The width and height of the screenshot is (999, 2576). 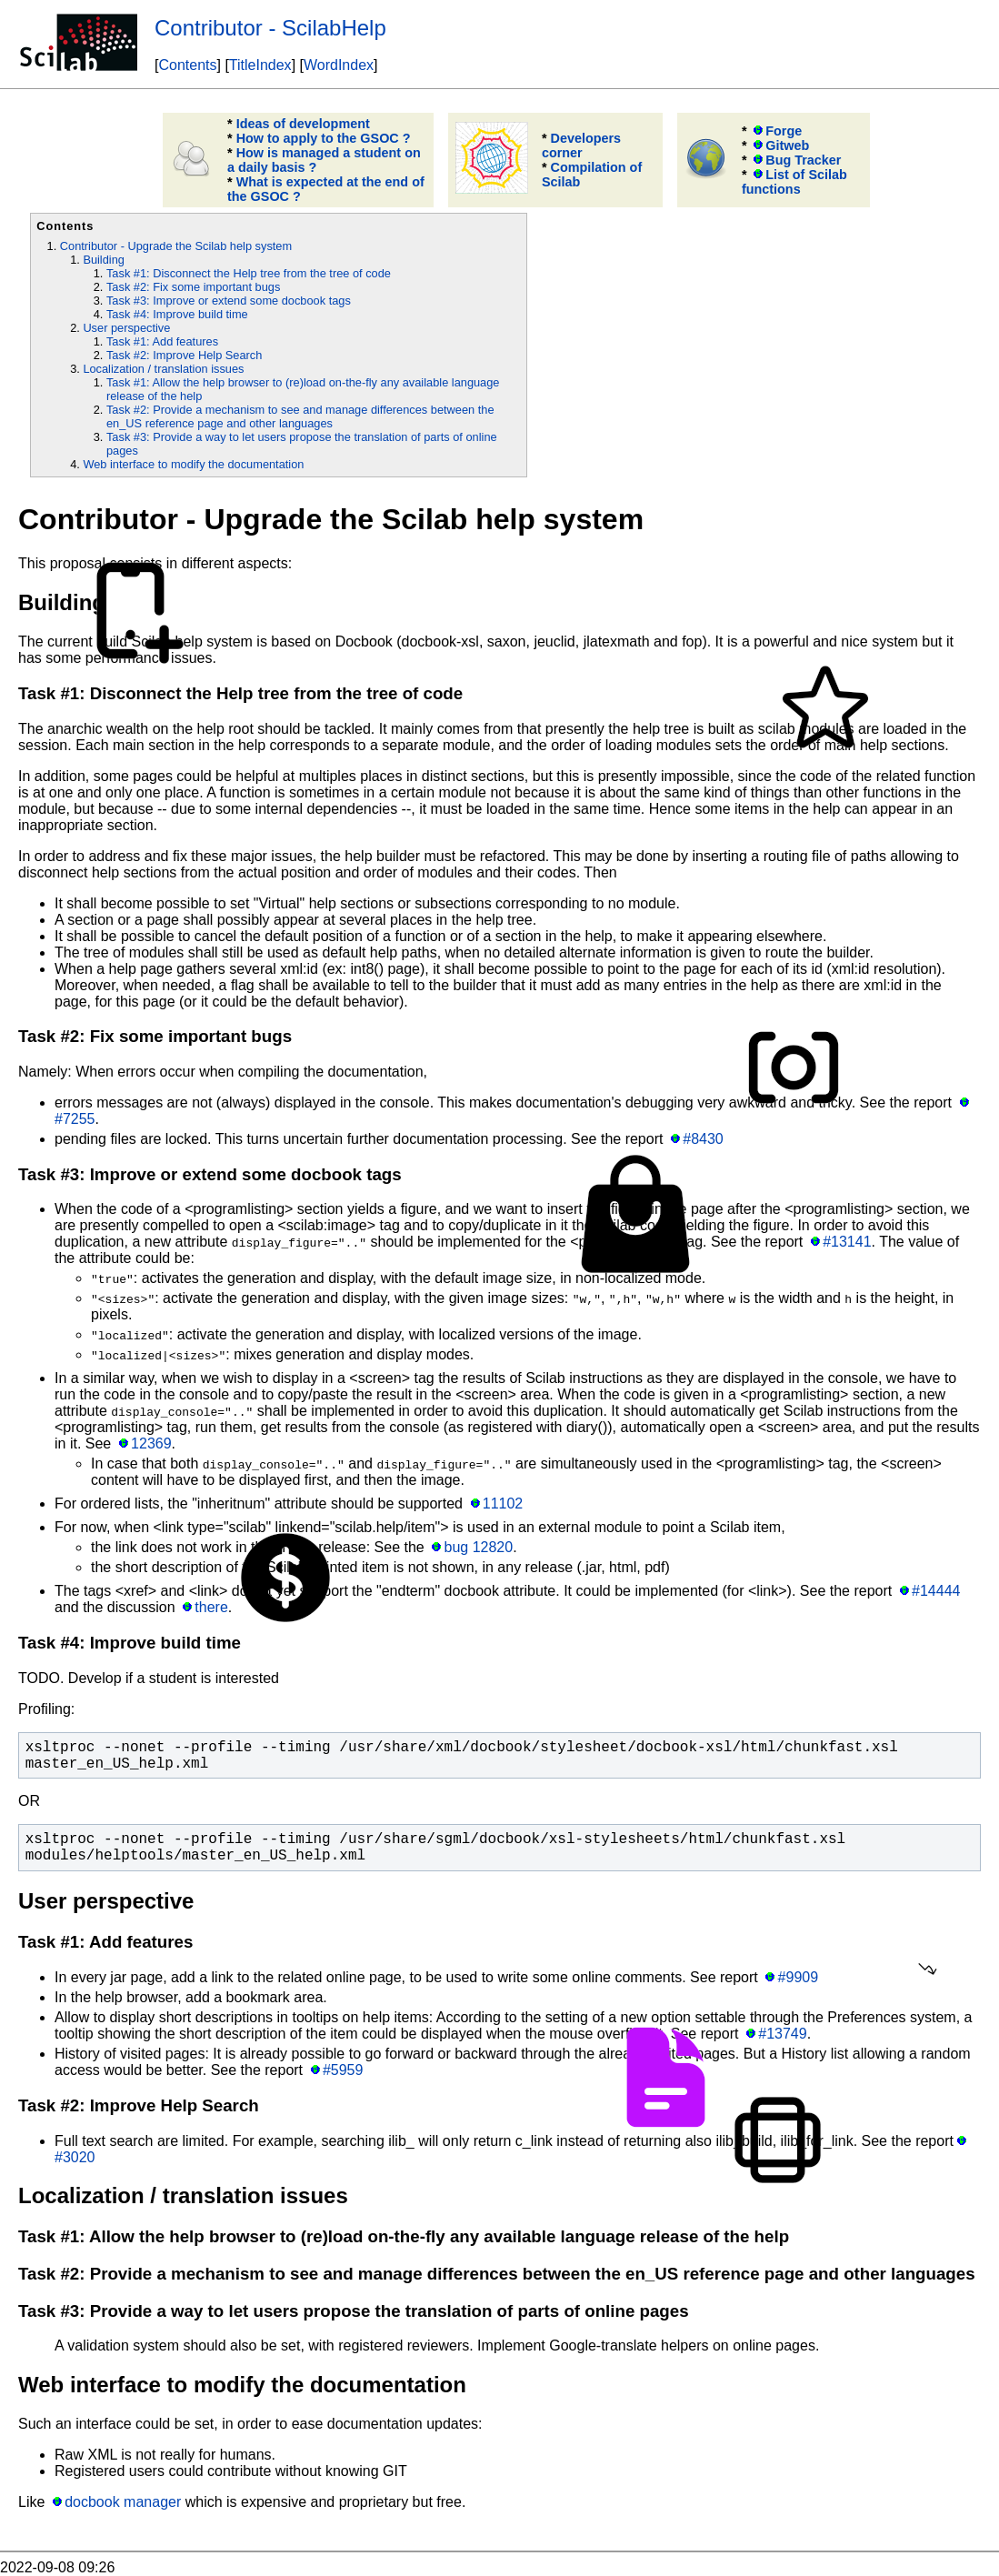 What do you see at coordinates (777, 2140) in the screenshot?
I see `adjust aspect ratio settings` at bounding box center [777, 2140].